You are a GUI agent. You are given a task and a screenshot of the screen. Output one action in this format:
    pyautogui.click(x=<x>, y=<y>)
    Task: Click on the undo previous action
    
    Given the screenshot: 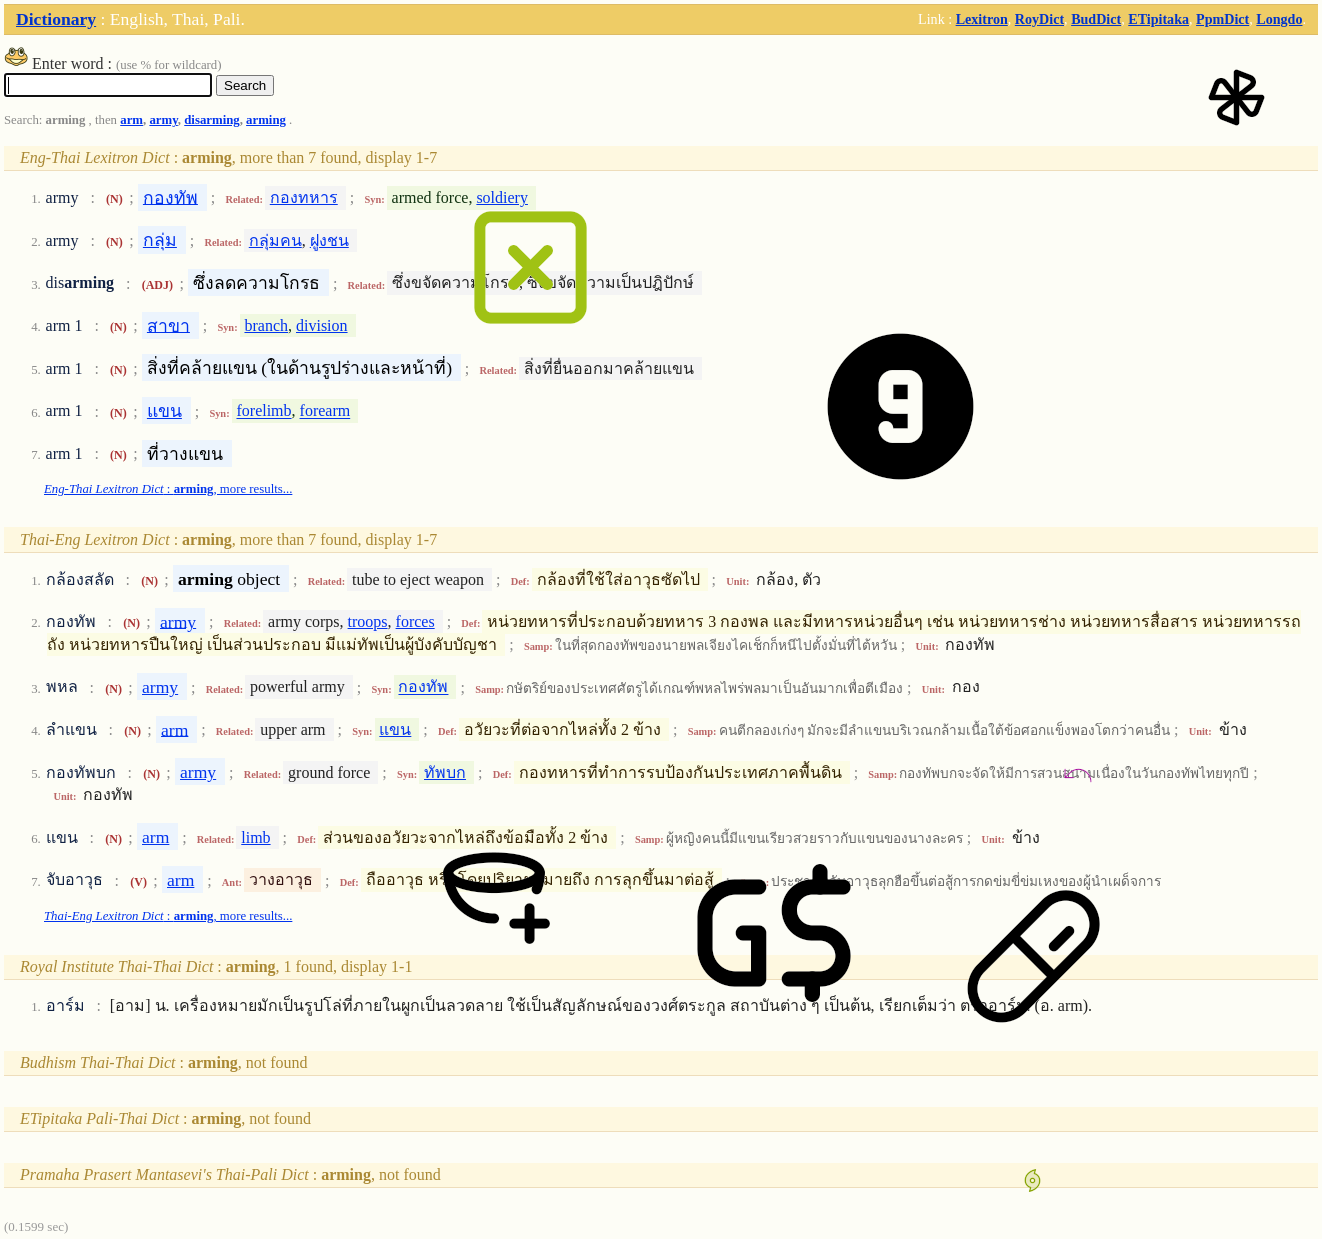 What is the action you would take?
    pyautogui.click(x=1078, y=774)
    